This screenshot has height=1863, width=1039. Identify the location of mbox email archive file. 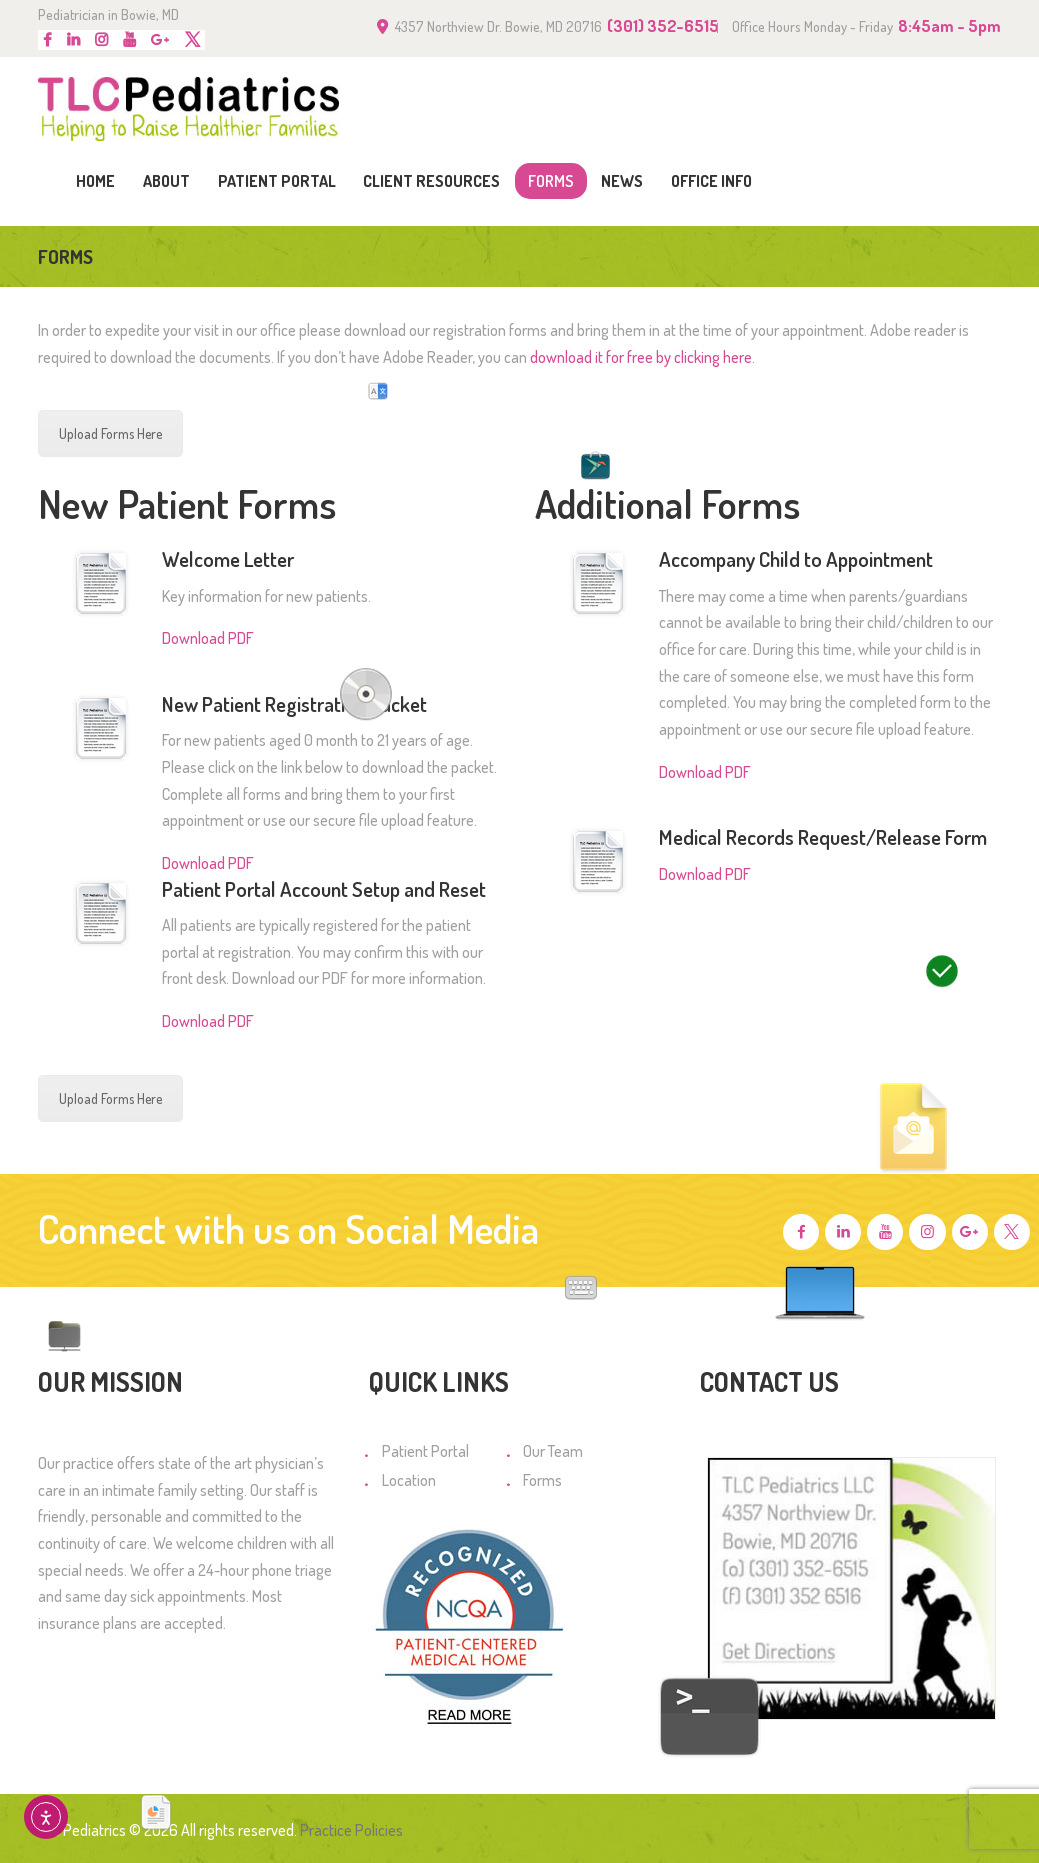
(913, 1126).